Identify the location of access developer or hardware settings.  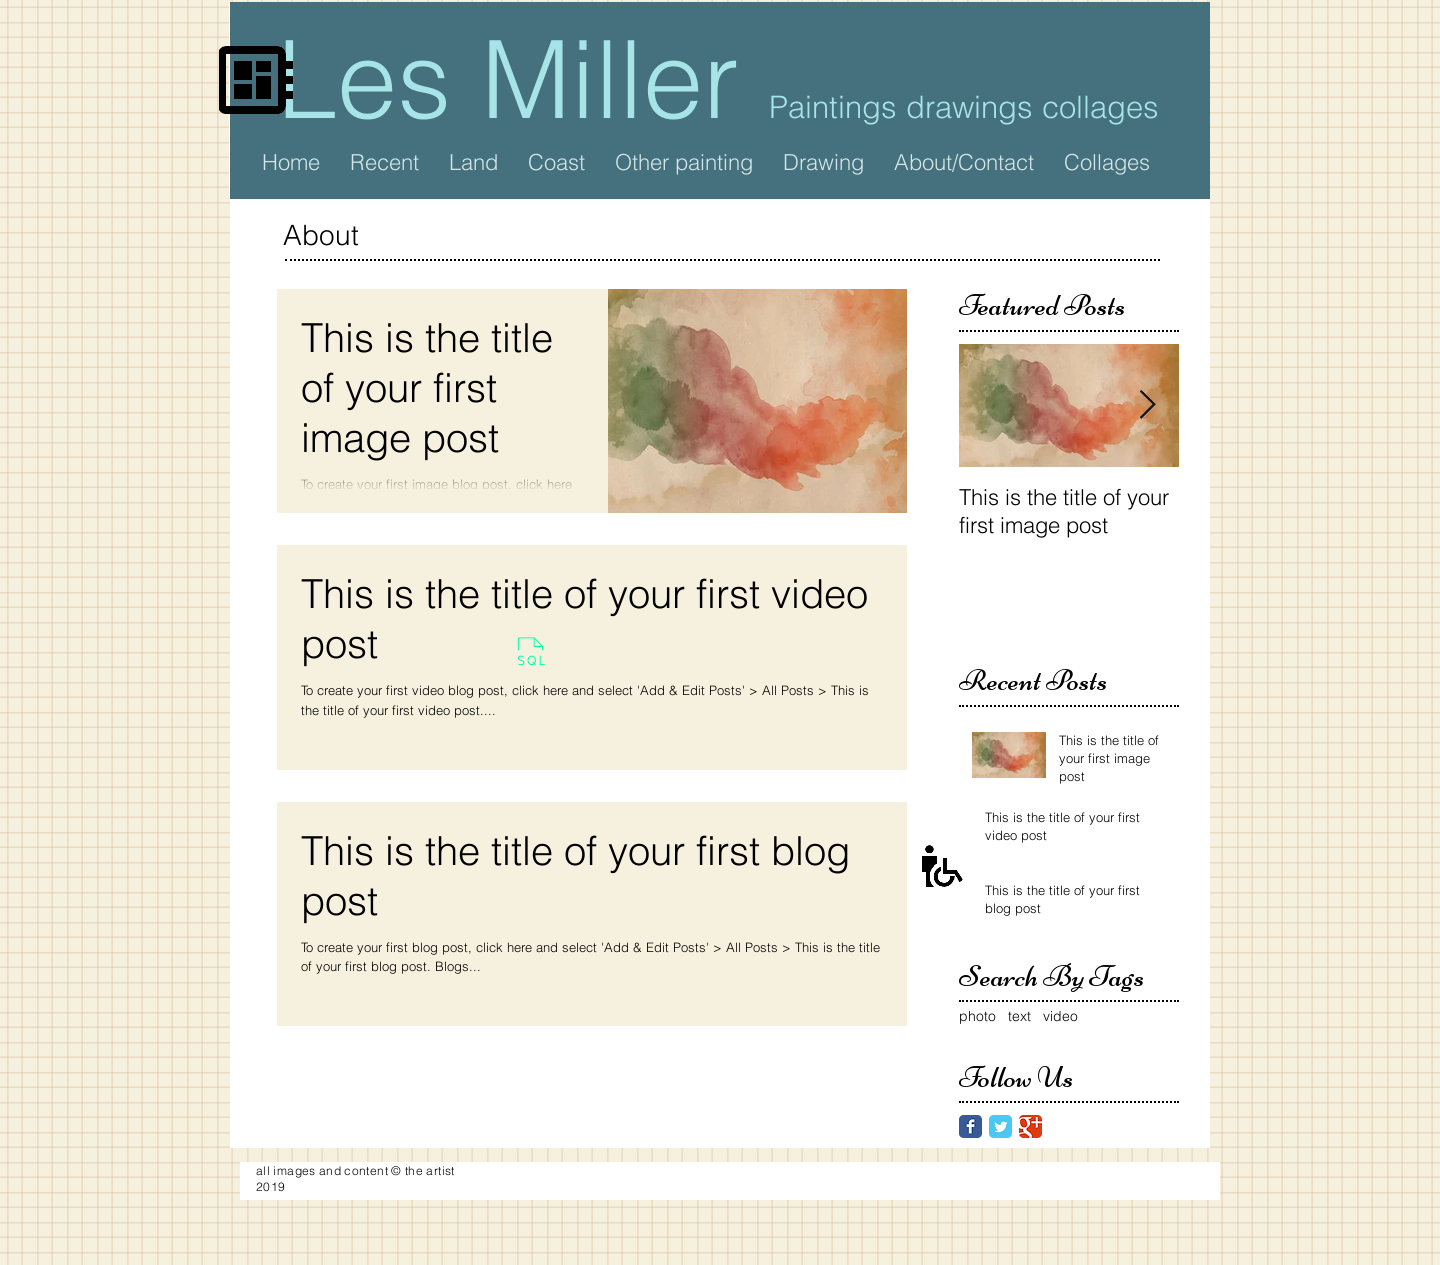
(256, 80).